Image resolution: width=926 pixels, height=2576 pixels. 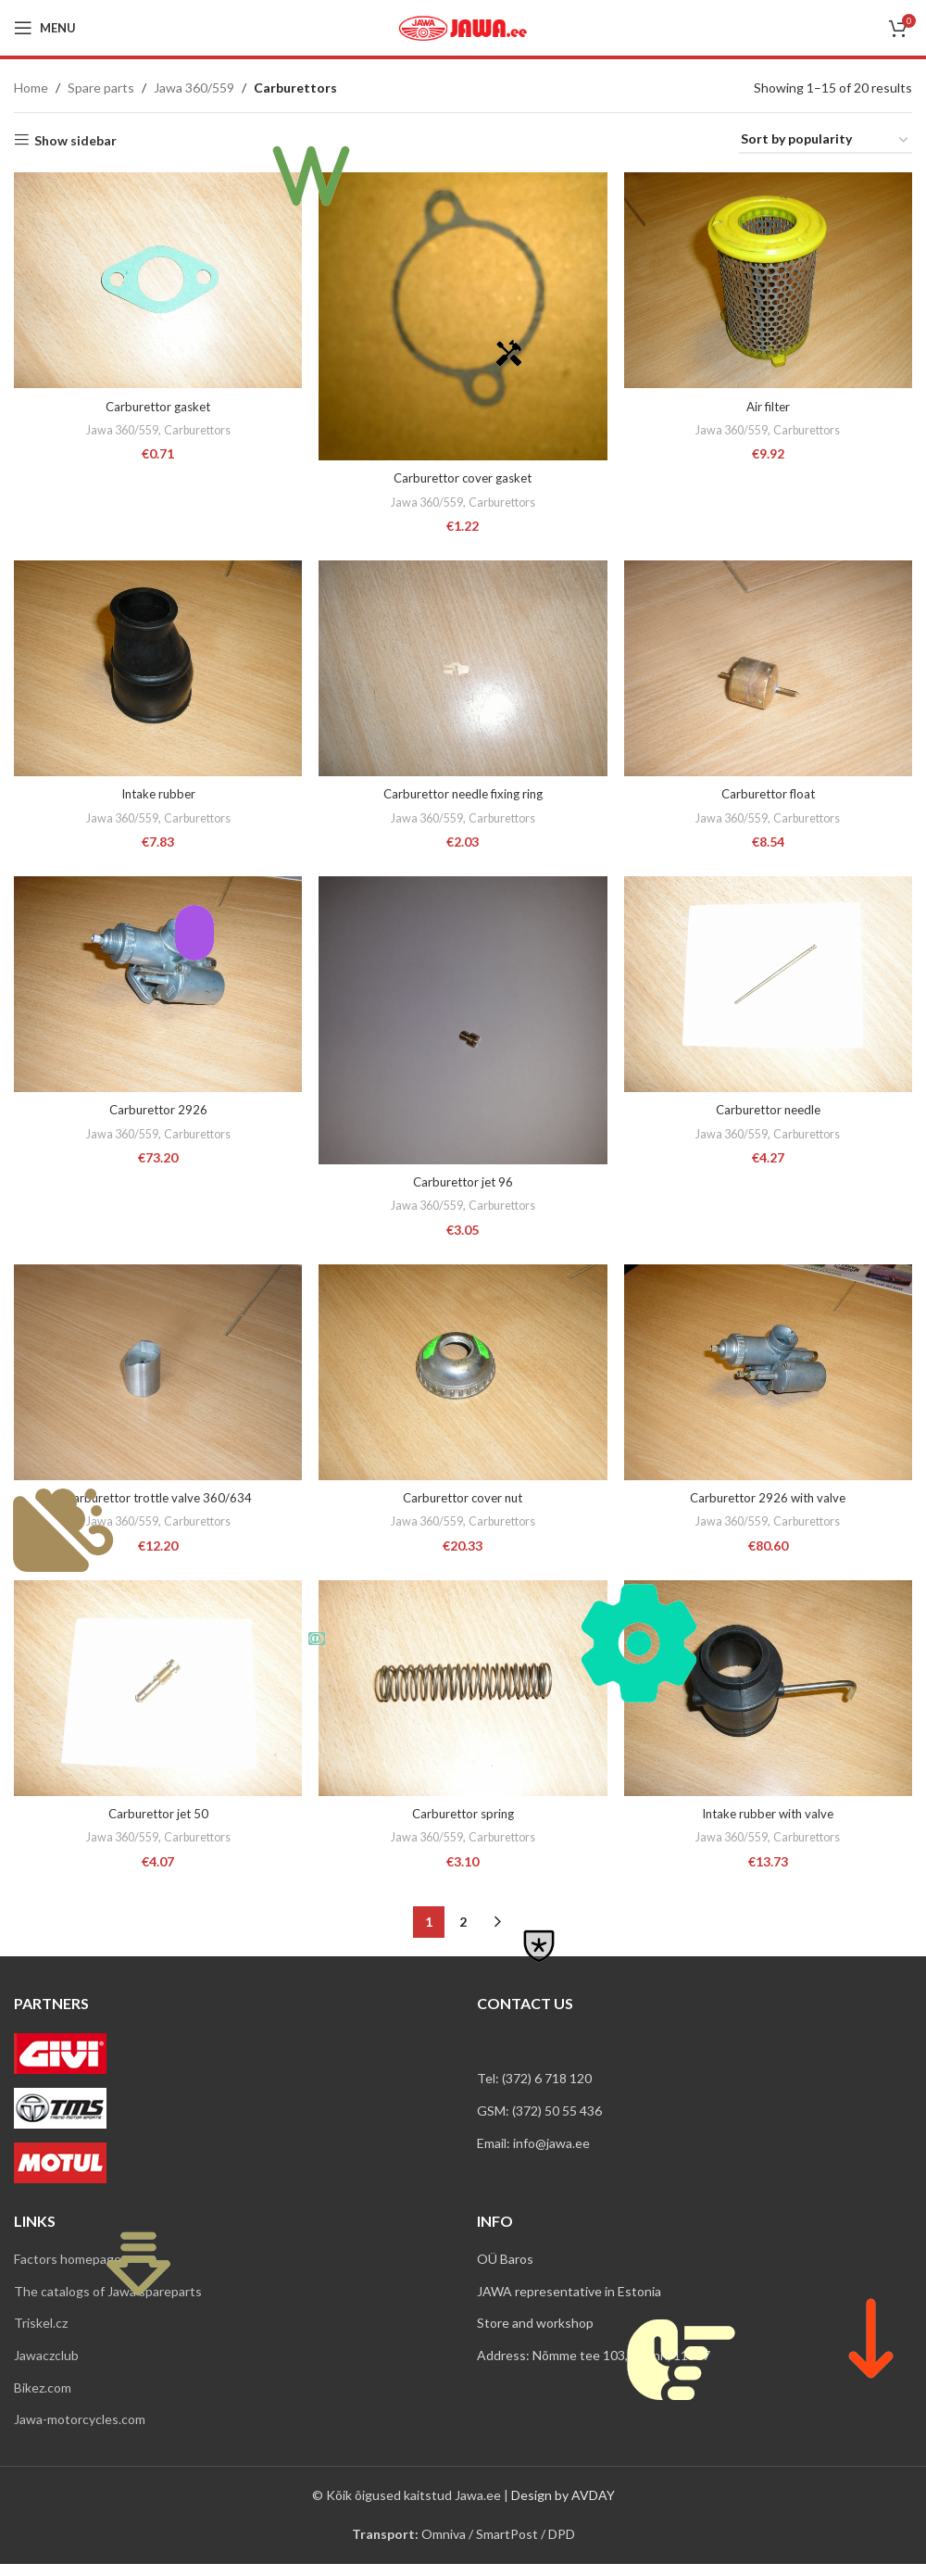 What do you see at coordinates (63, 1527) in the screenshot?
I see `indicates avalanche warning or hazard` at bounding box center [63, 1527].